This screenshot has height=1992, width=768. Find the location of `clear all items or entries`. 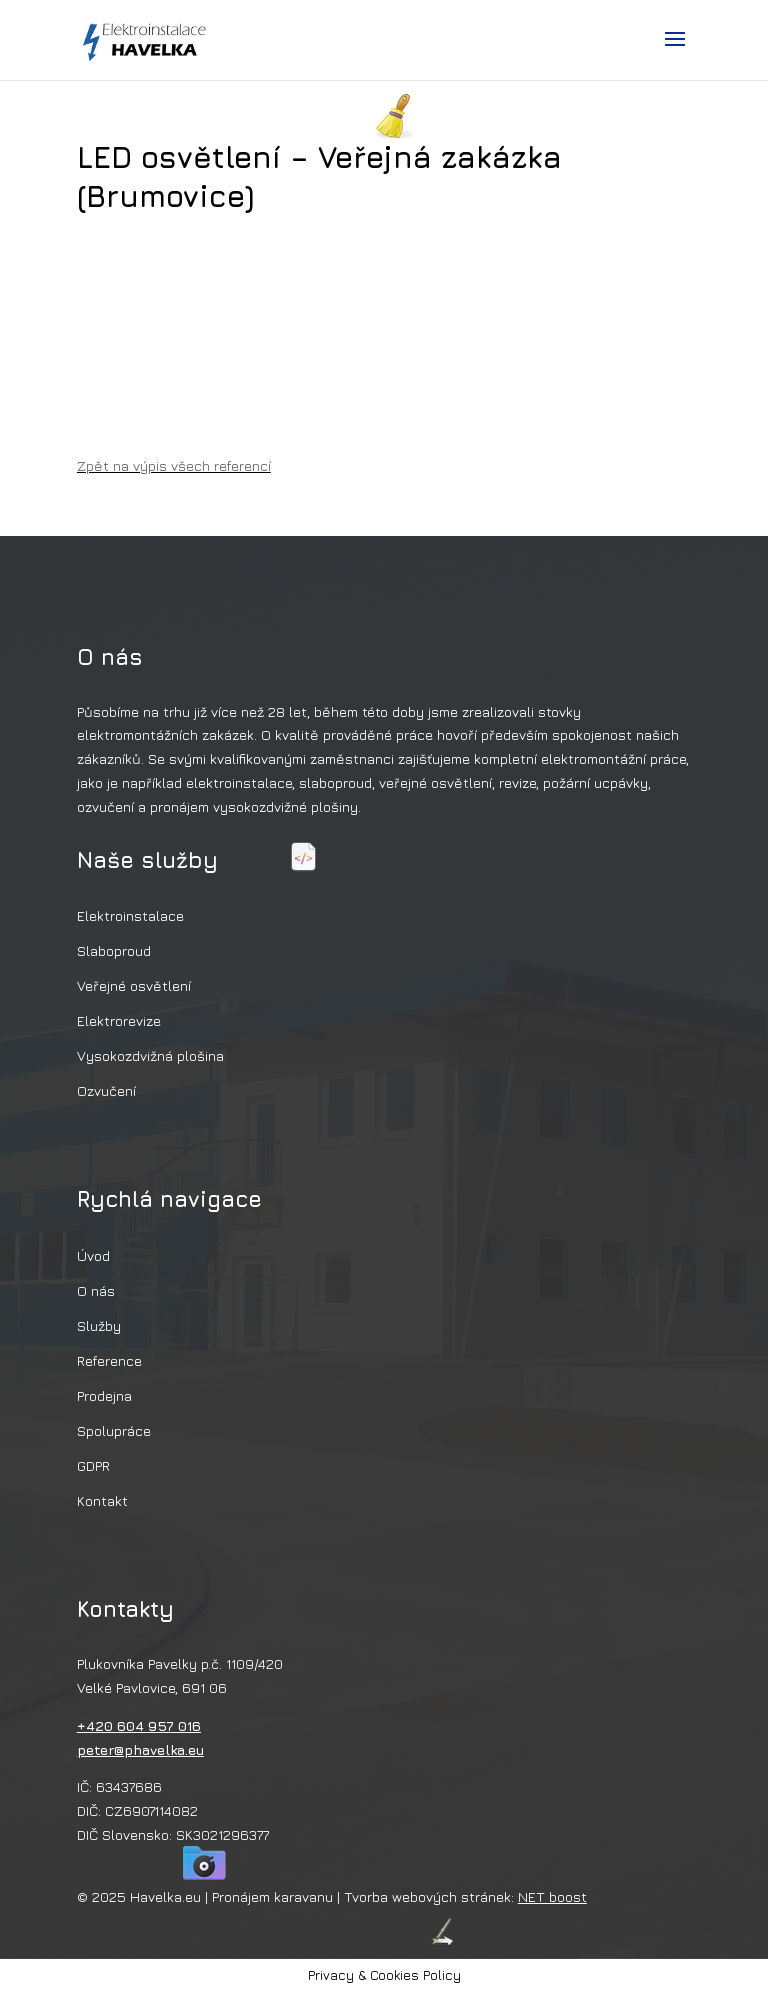

clear all items or entries is located at coordinates (395, 116).